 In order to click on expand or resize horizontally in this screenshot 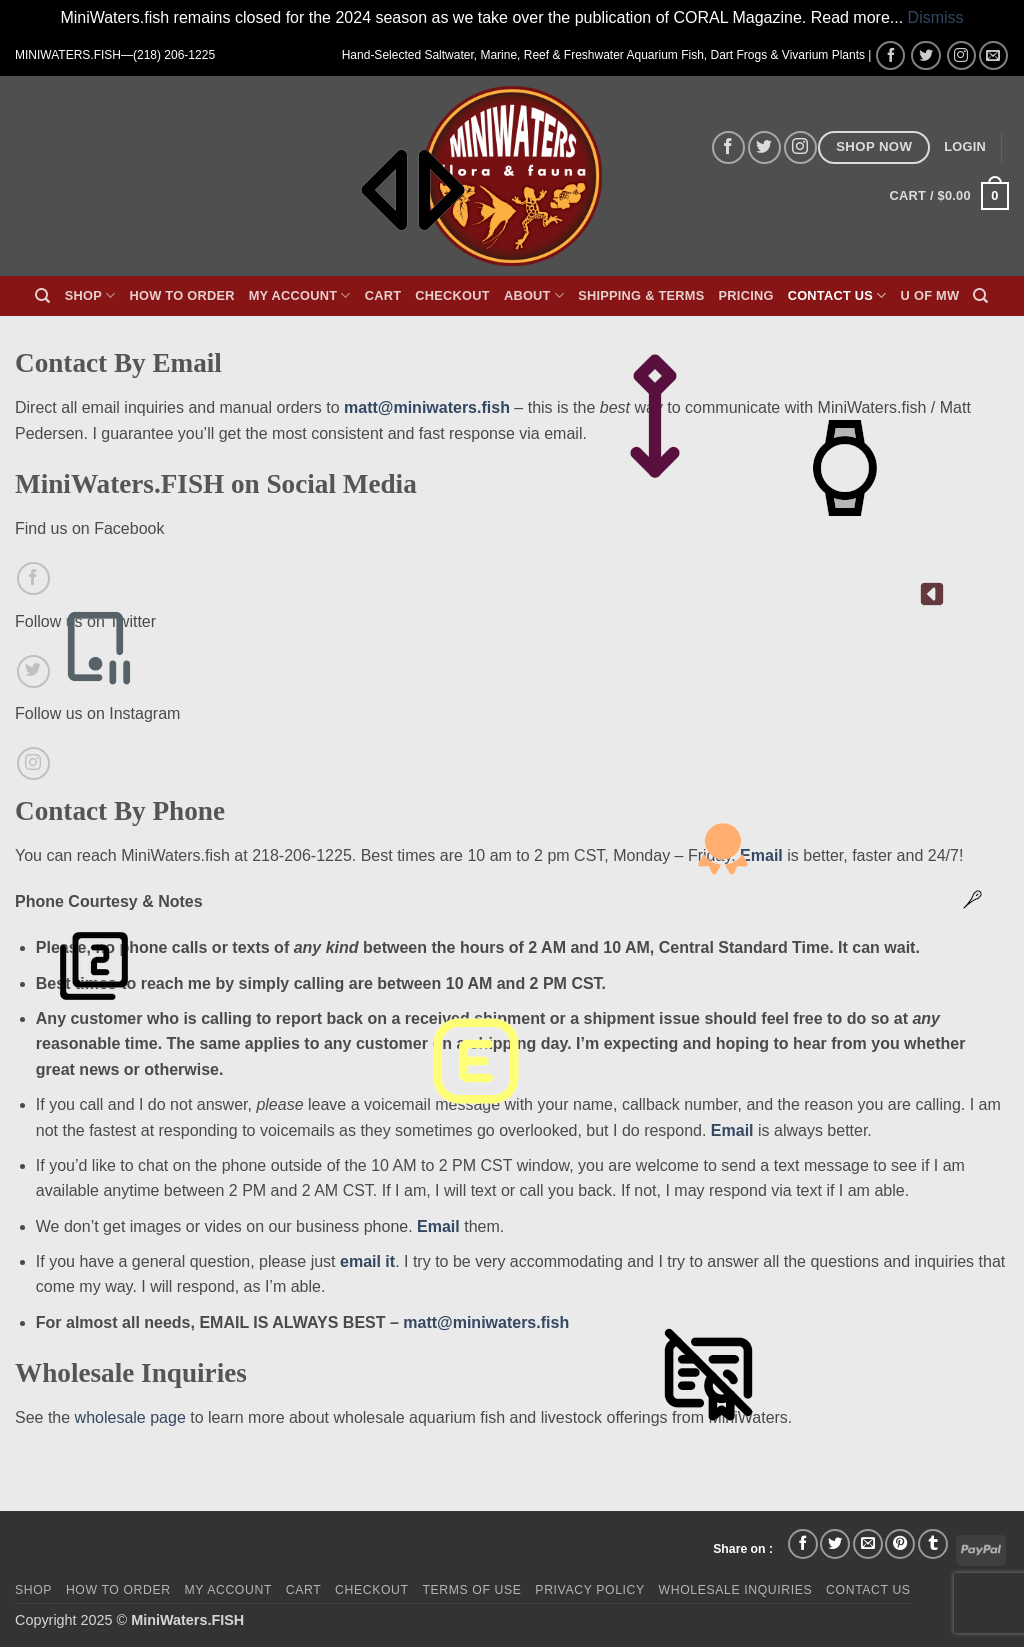, I will do `click(413, 190)`.